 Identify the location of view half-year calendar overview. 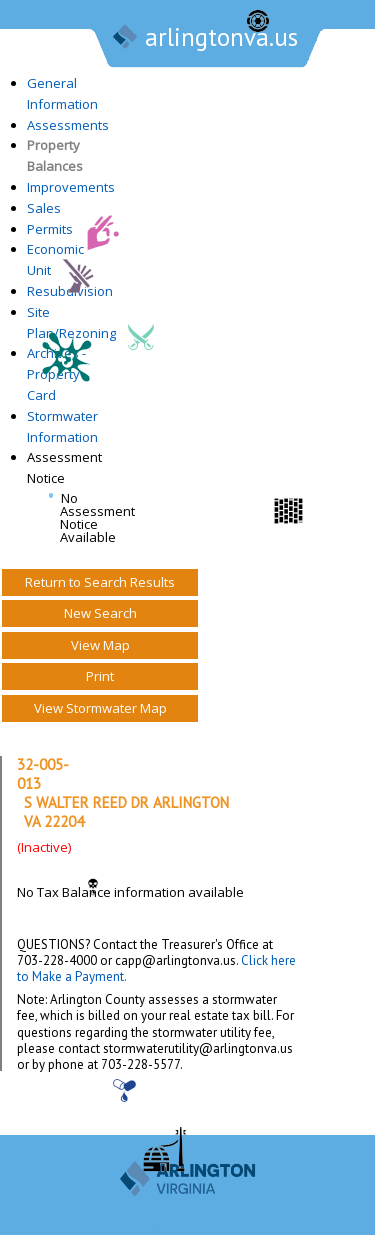
(288, 510).